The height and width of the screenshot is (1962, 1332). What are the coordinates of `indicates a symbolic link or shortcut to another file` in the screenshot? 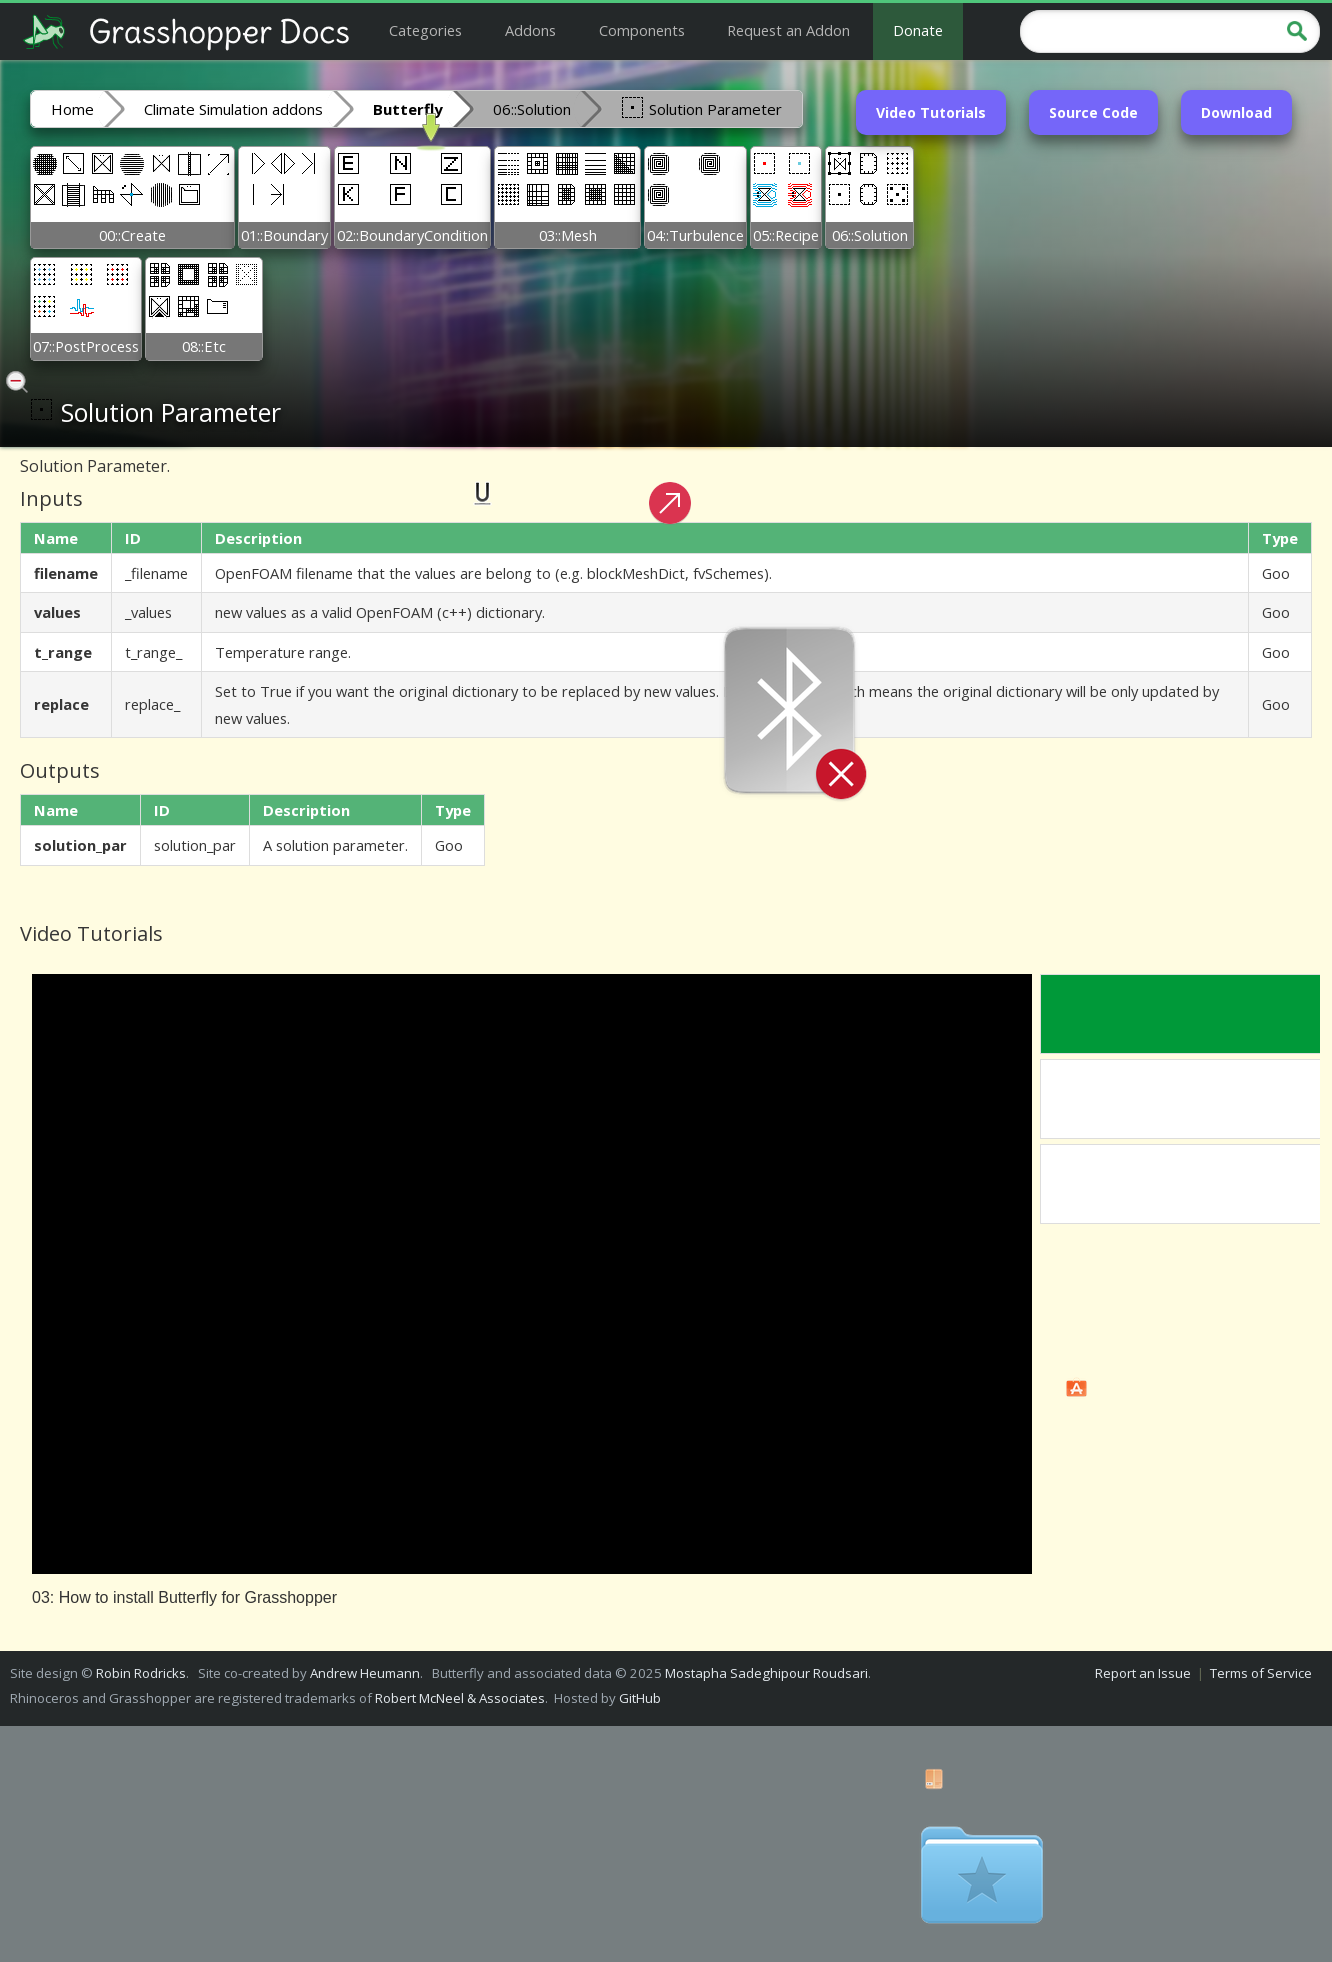 It's located at (670, 503).